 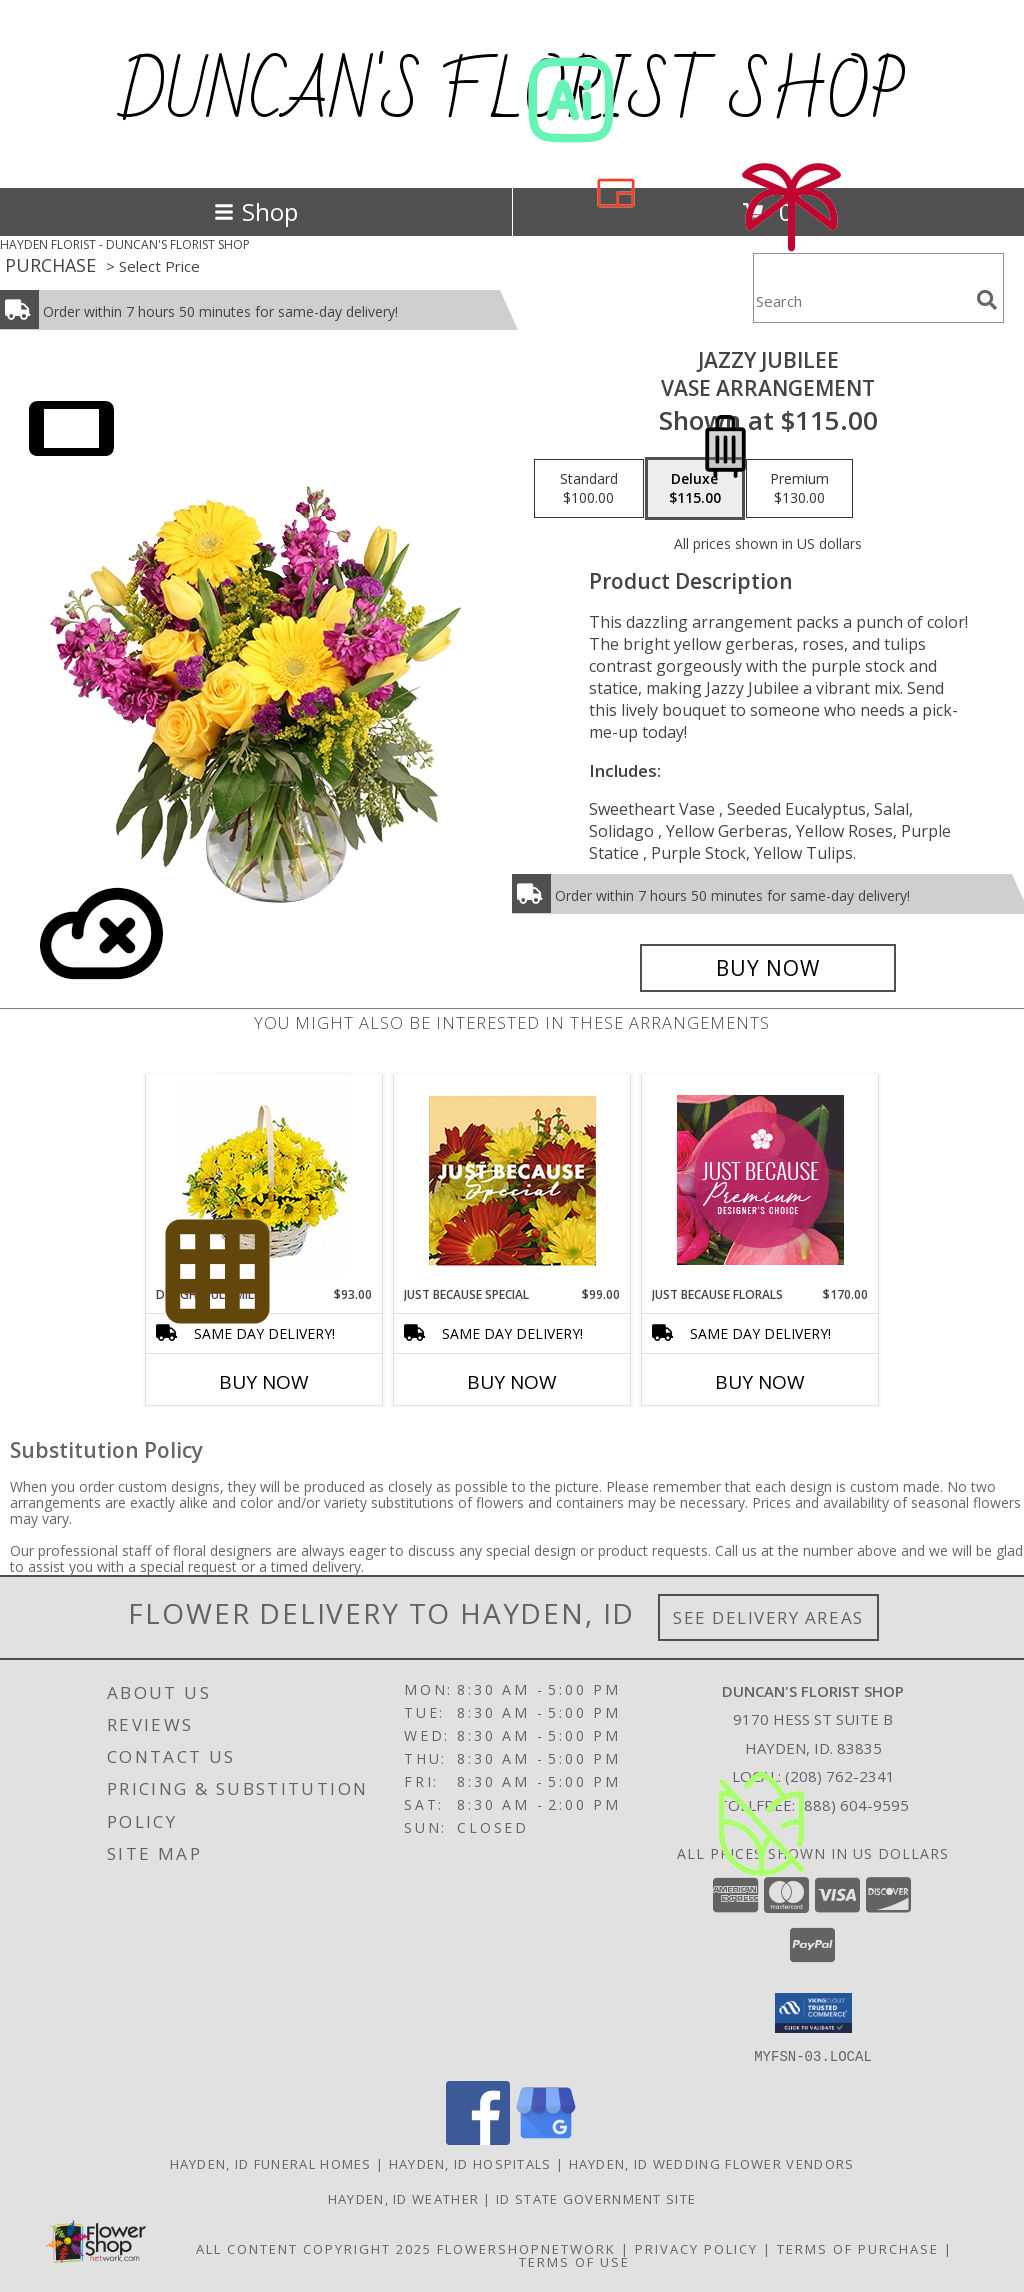 I want to click on indicates gluten-free or grain-free option, so click(x=761, y=1825).